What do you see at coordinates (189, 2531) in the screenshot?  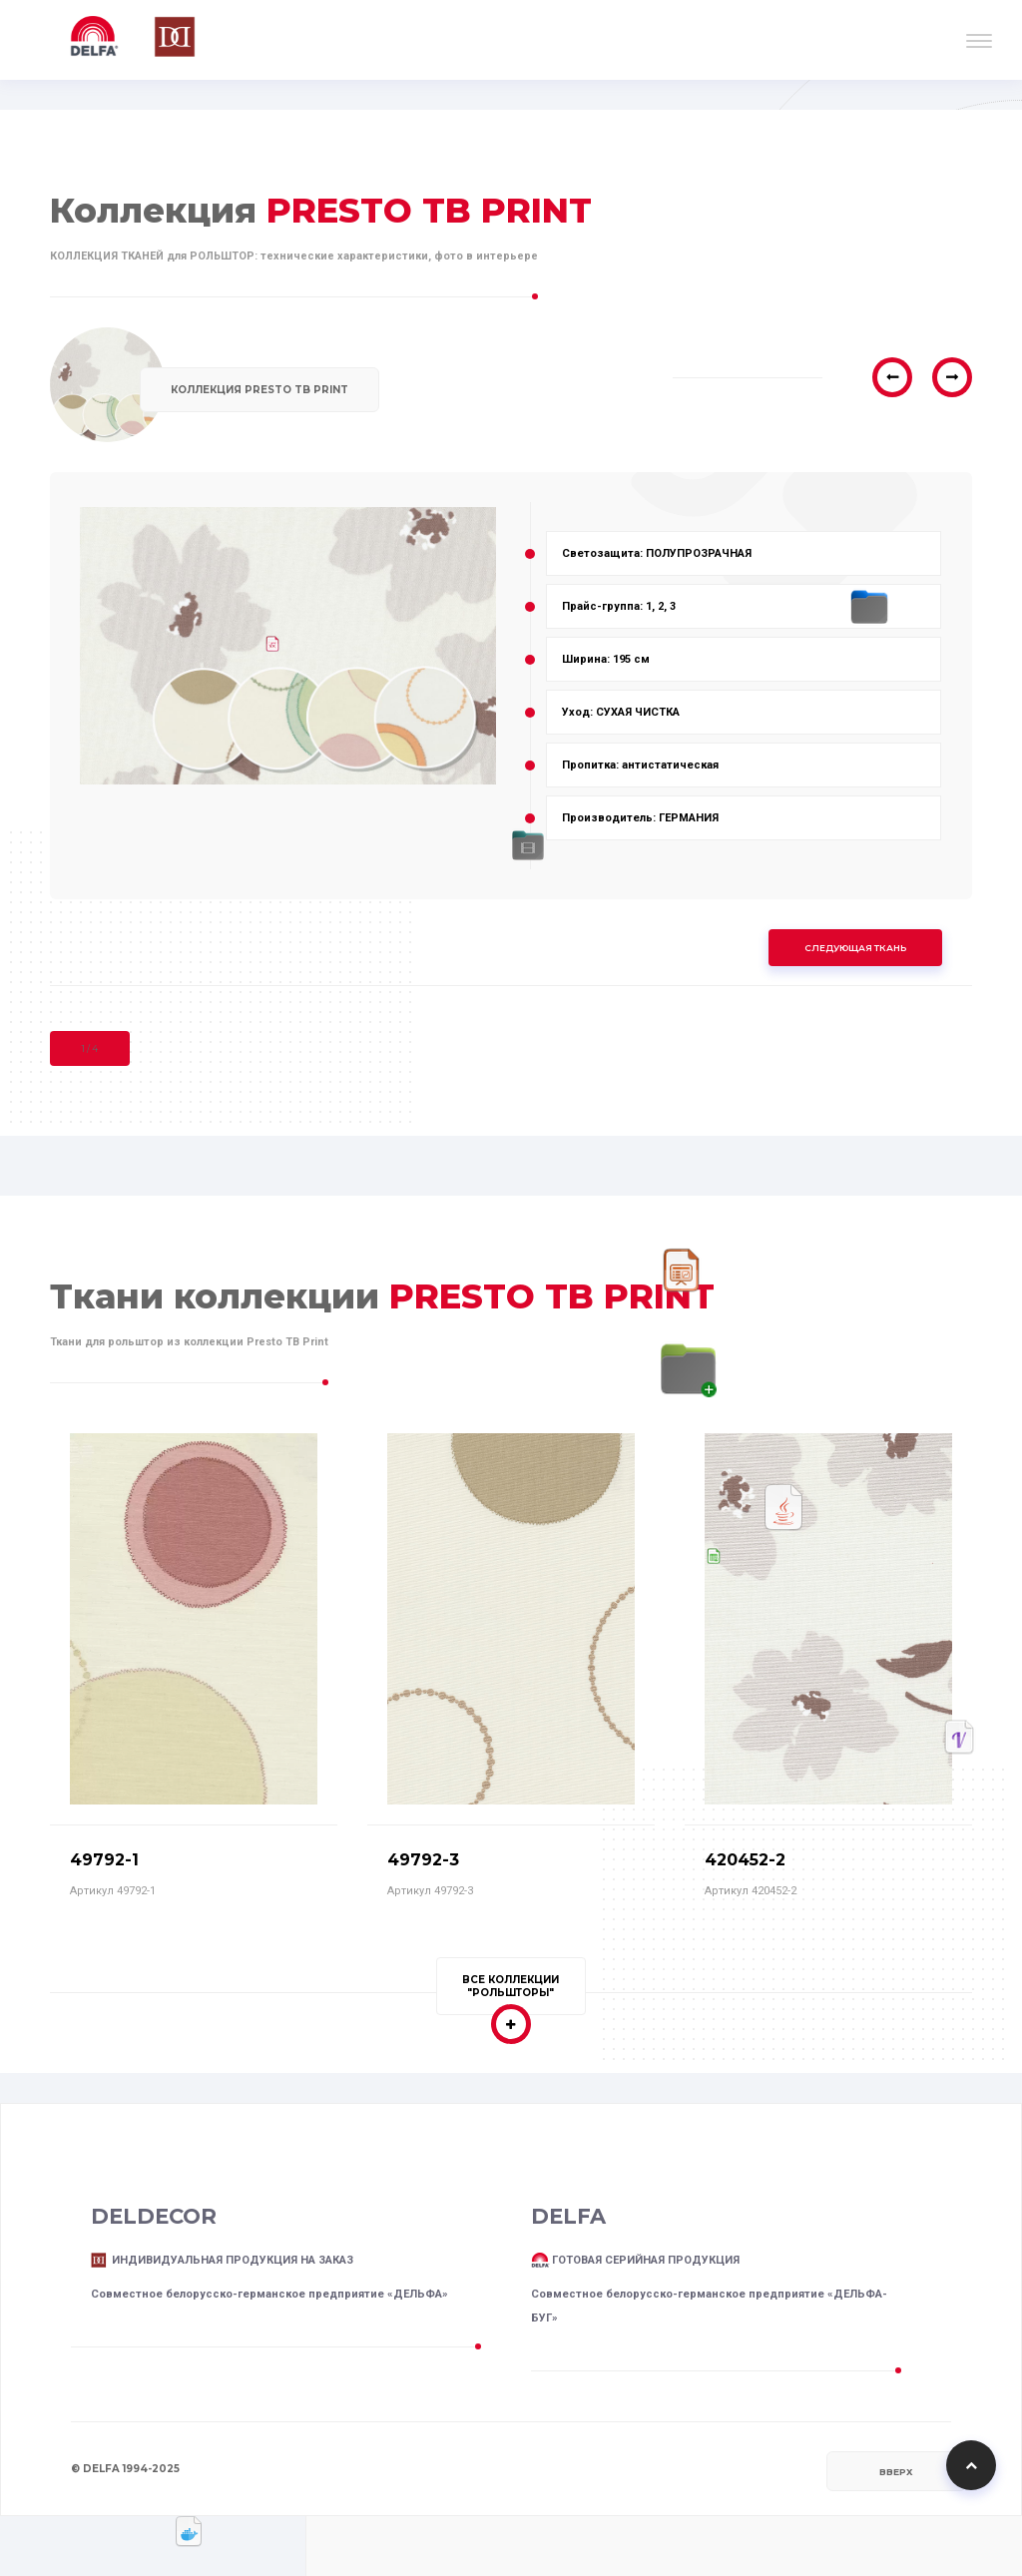 I see `dockerfile or docker configuration file` at bounding box center [189, 2531].